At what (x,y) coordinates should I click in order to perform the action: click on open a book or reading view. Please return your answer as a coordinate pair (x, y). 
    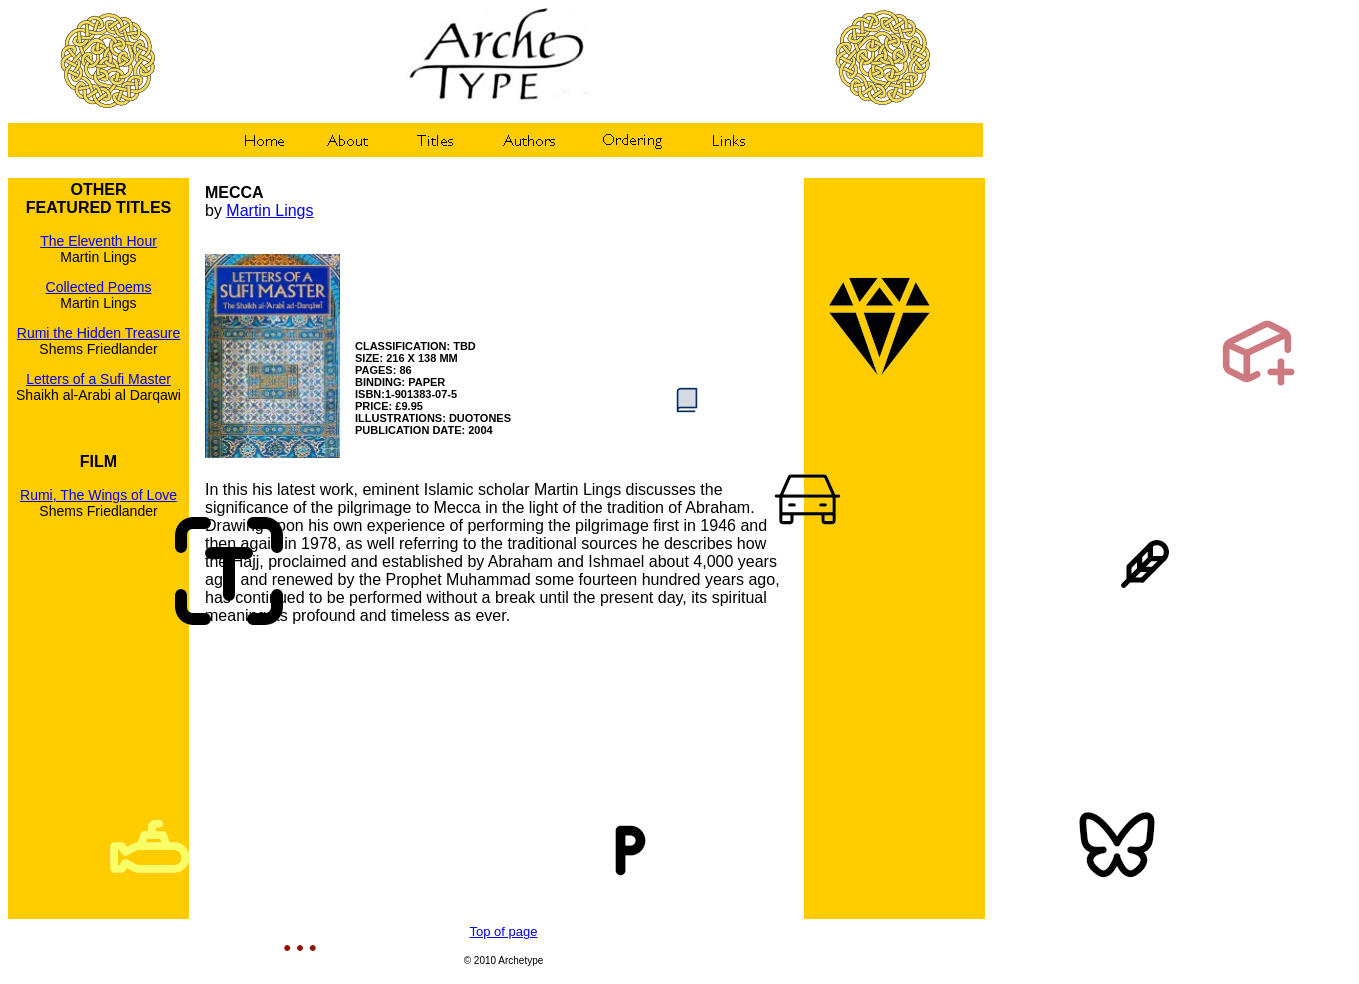
    Looking at the image, I should click on (687, 400).